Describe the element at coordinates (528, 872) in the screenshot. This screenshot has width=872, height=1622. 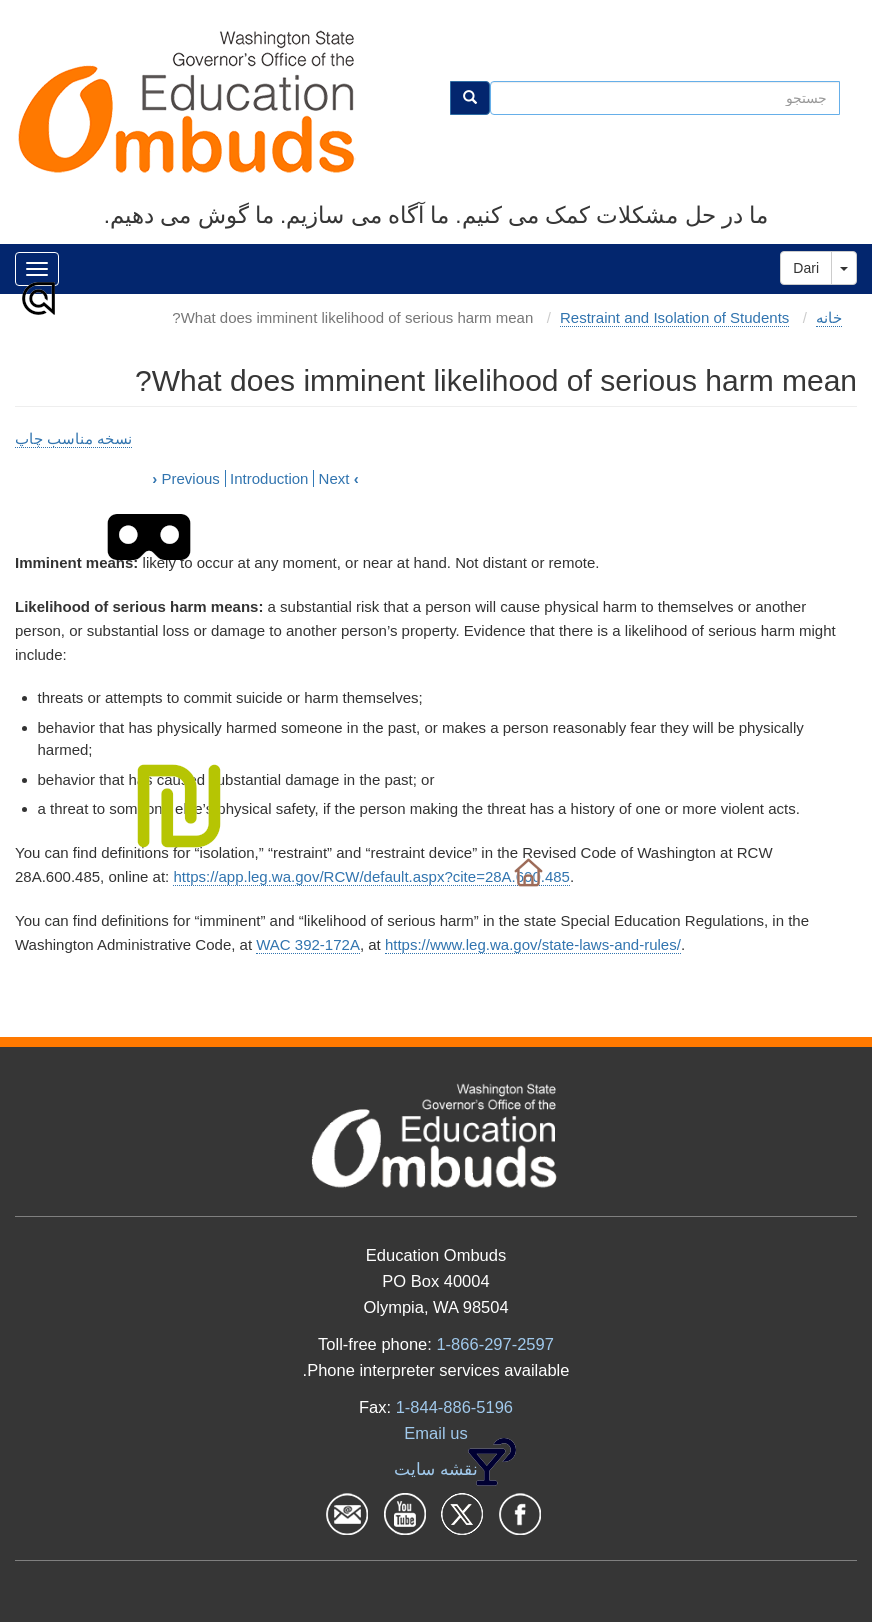
I see `navigate to home screen` at that location.